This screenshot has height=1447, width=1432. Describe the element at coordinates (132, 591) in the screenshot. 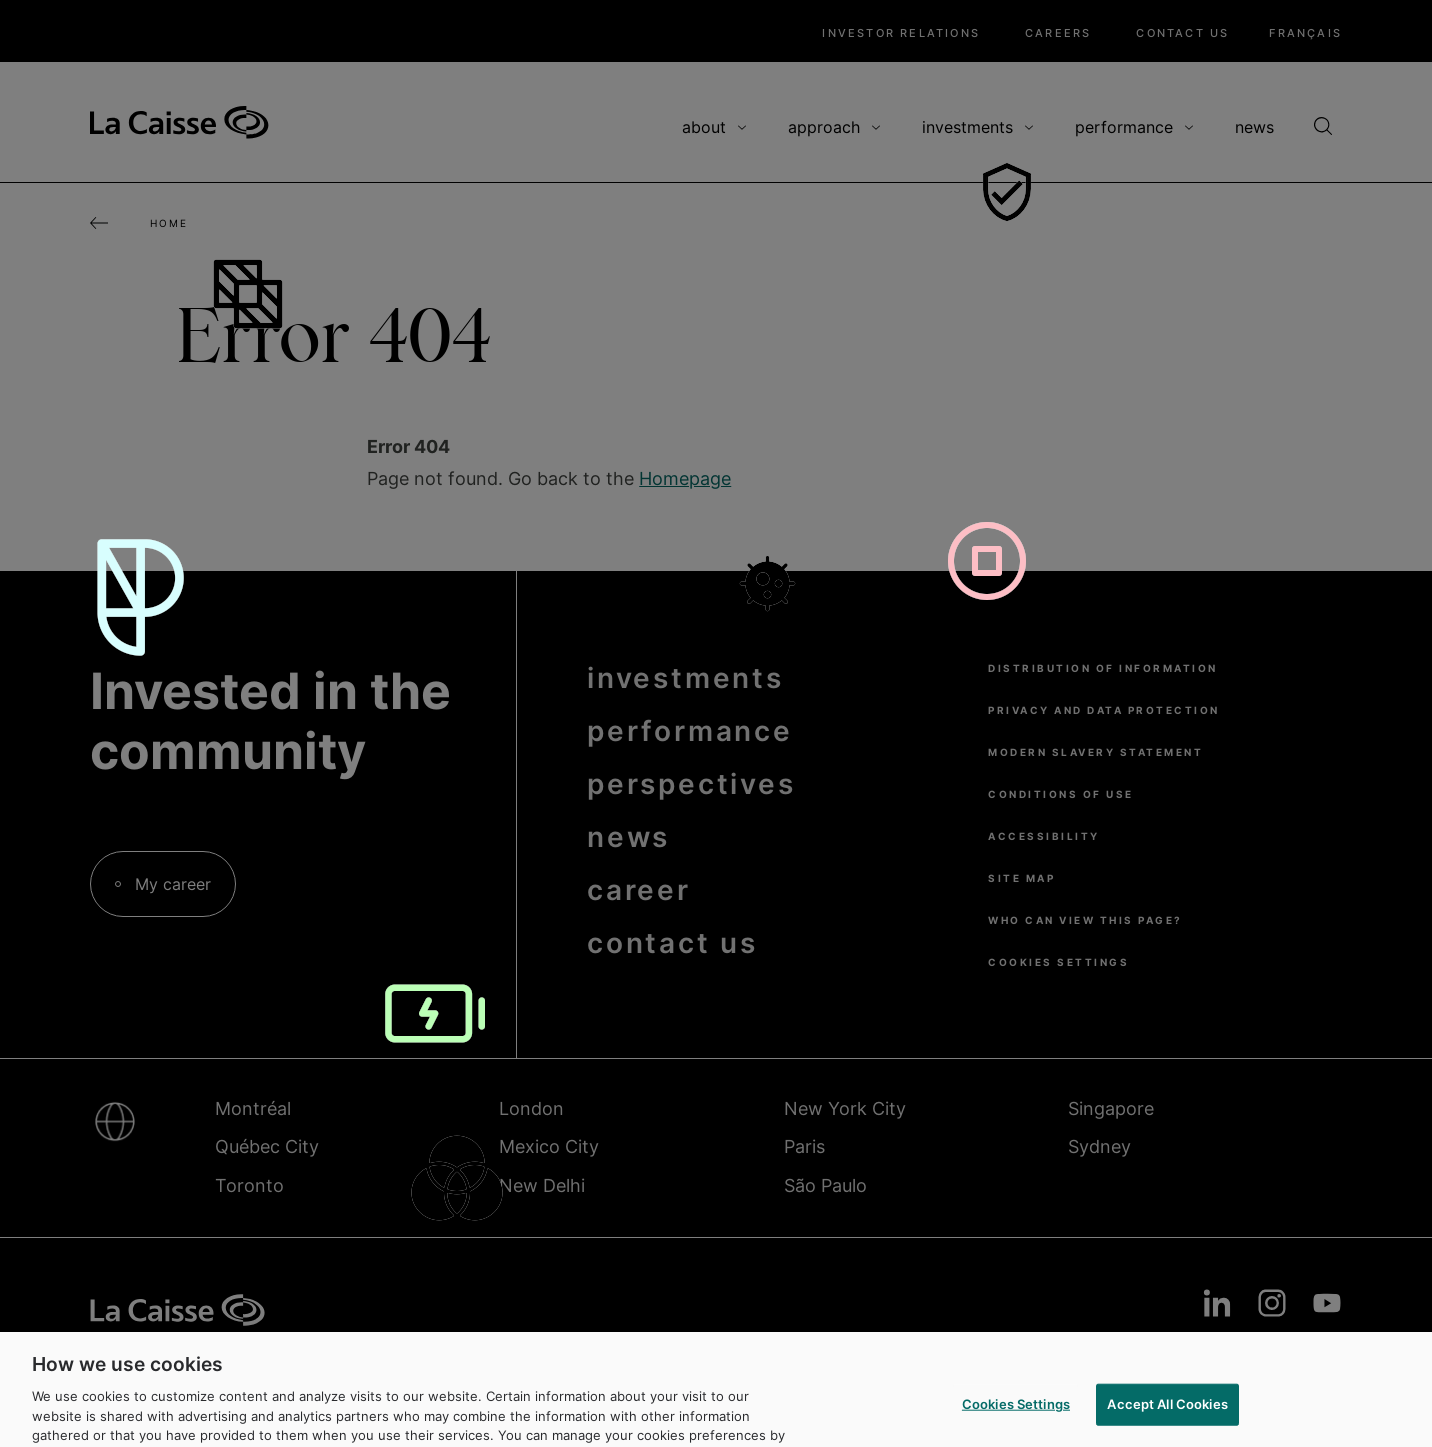

I see `phosphor icons logo` at that location.